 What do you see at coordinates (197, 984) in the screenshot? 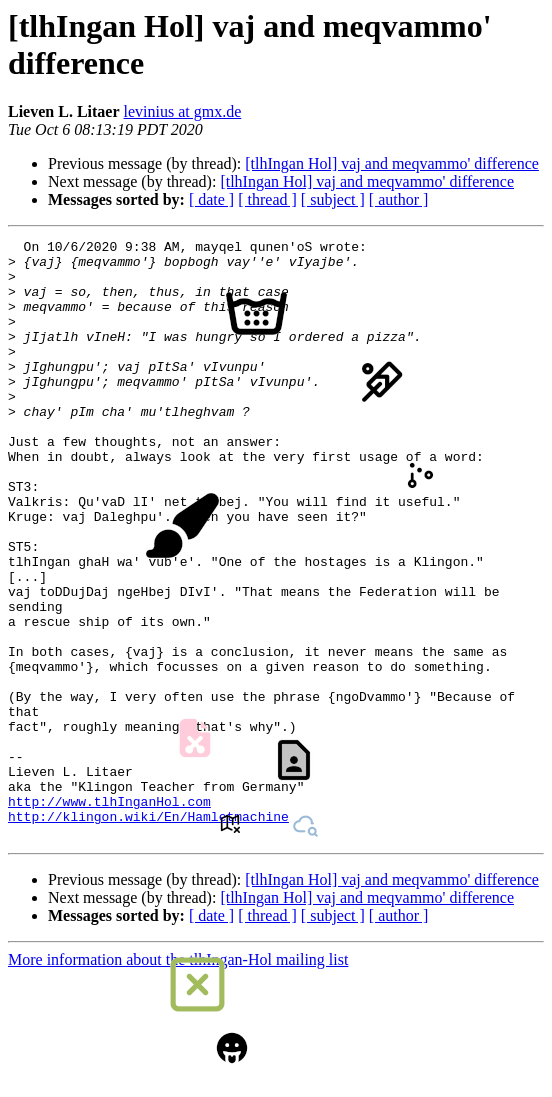
I see `close or dismiss a dialog box` at bounding box center [197, 984].